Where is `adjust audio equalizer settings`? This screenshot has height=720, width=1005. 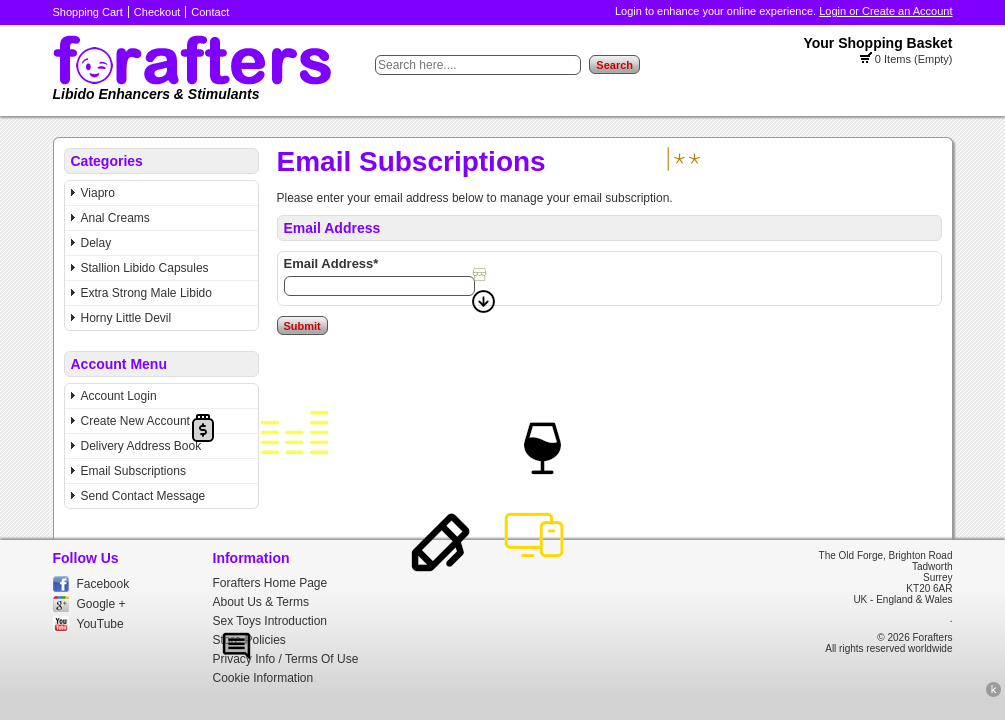
adjust audio equalizer settings is located at coordinates (294, 432).